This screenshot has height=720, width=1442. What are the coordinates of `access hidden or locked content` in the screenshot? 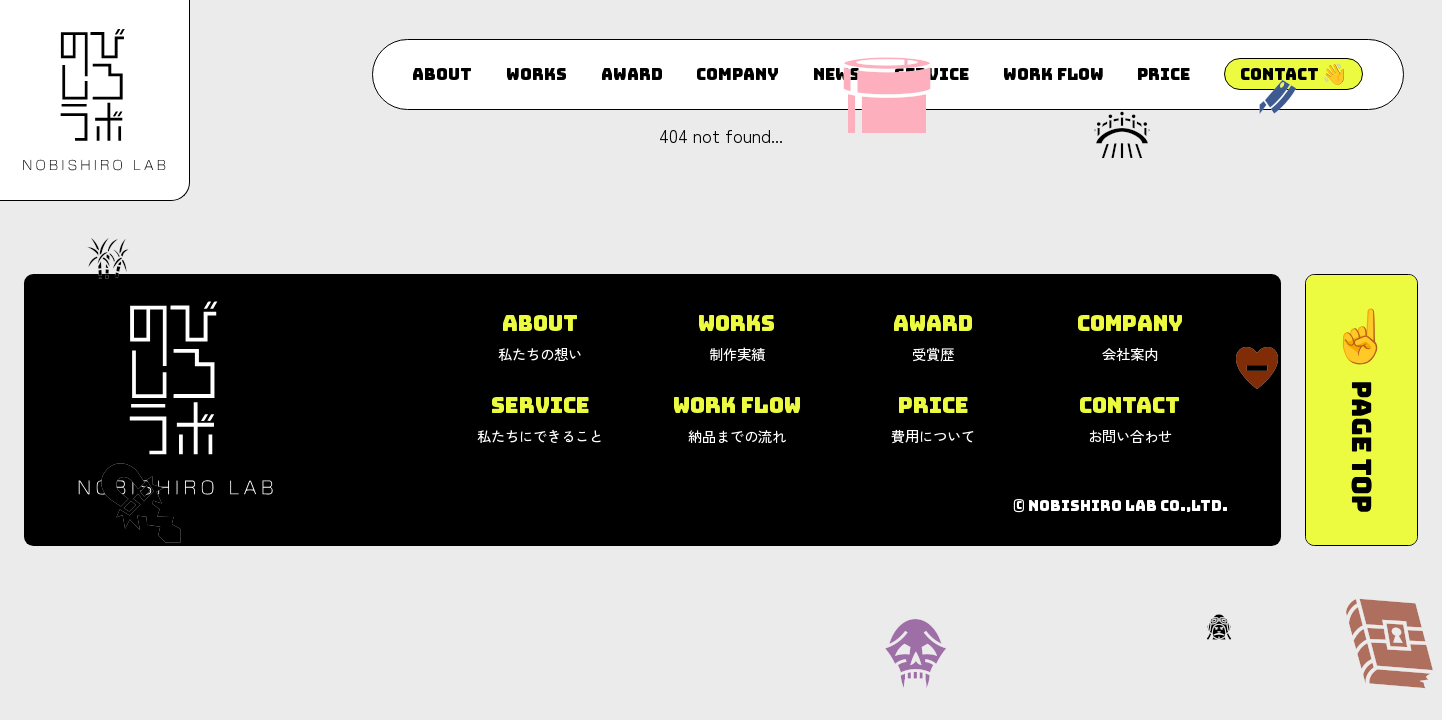 It's located at (1389, 643).